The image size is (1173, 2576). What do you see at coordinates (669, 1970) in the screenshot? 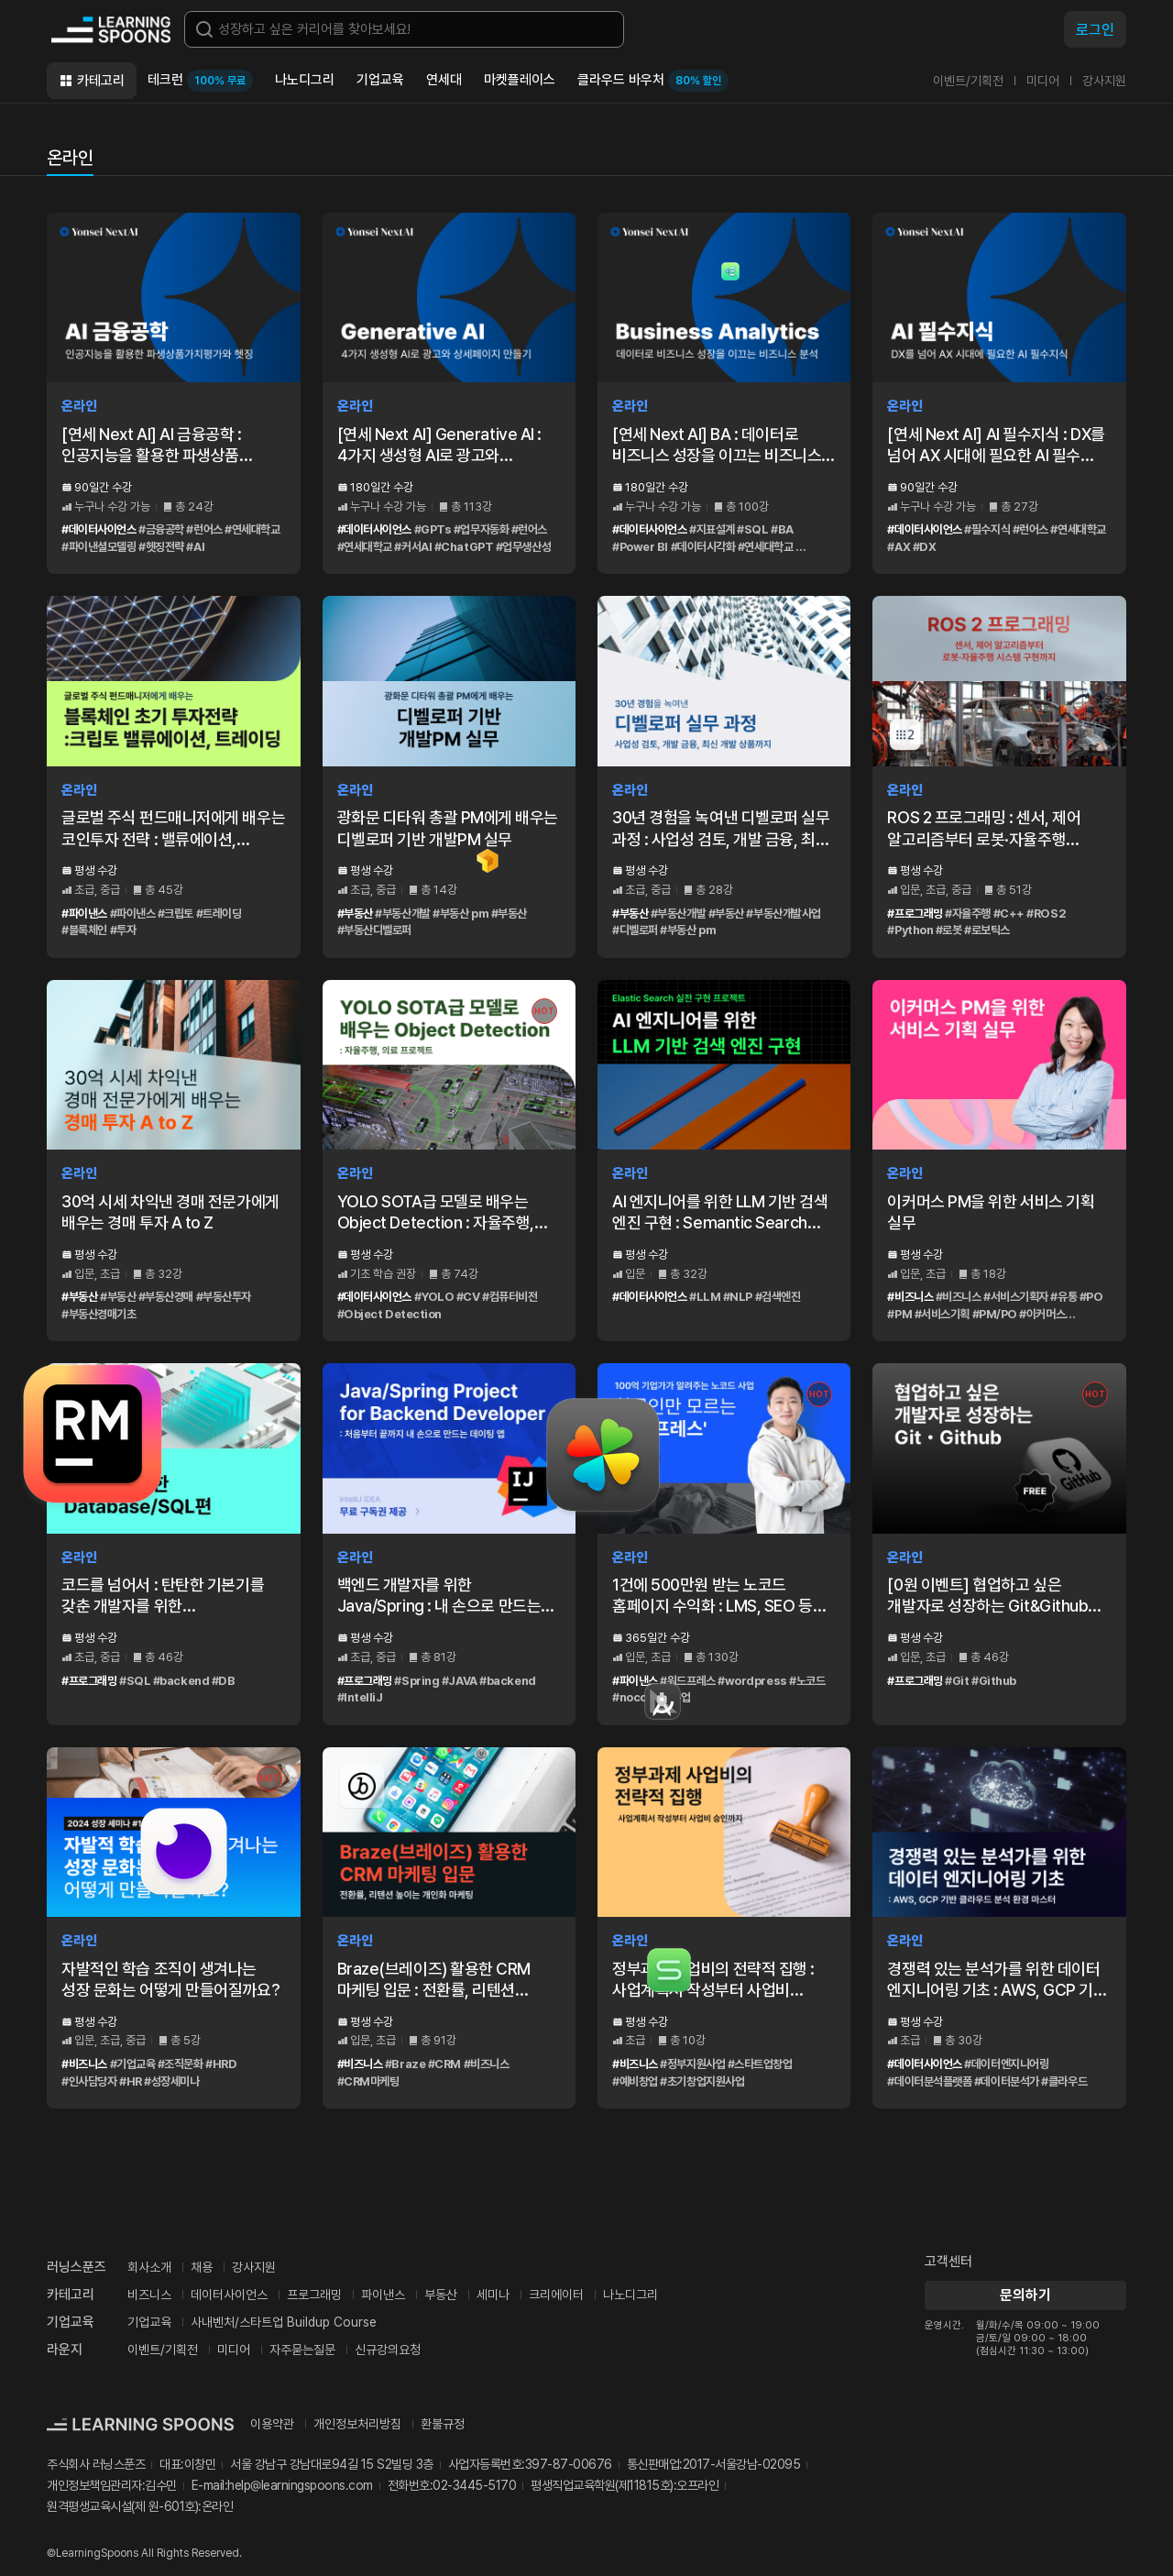
I see `open wps spreadsheets application` at bounding box center [669, 1970].